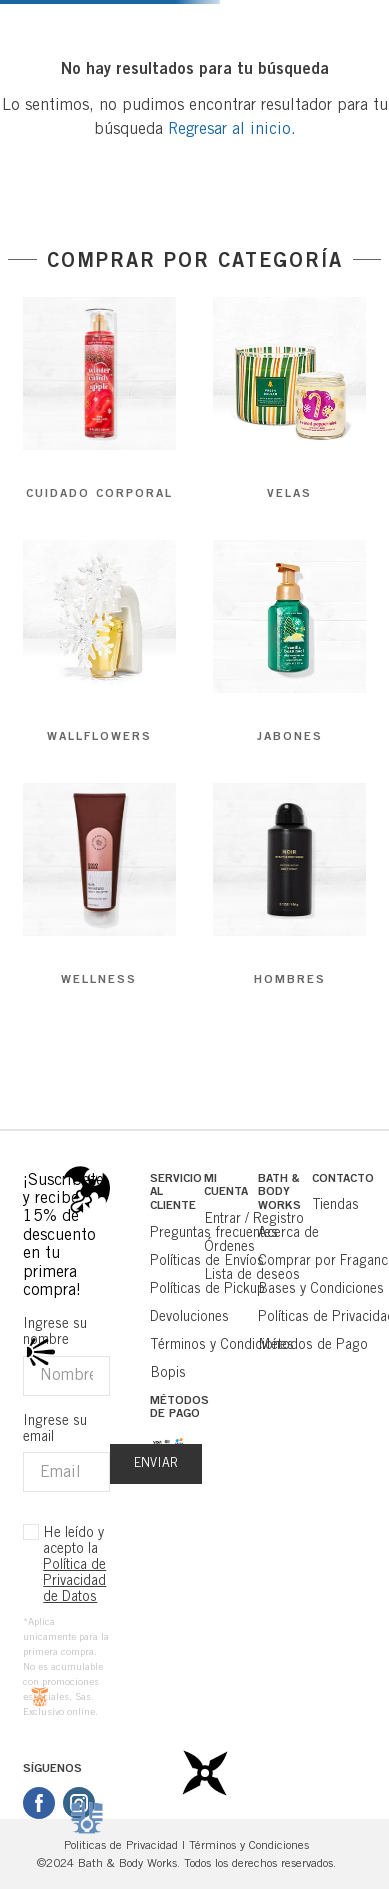 This screenshot has width=389, height=1889. I want to click on select imp character or creature type, so click(86, 1189).